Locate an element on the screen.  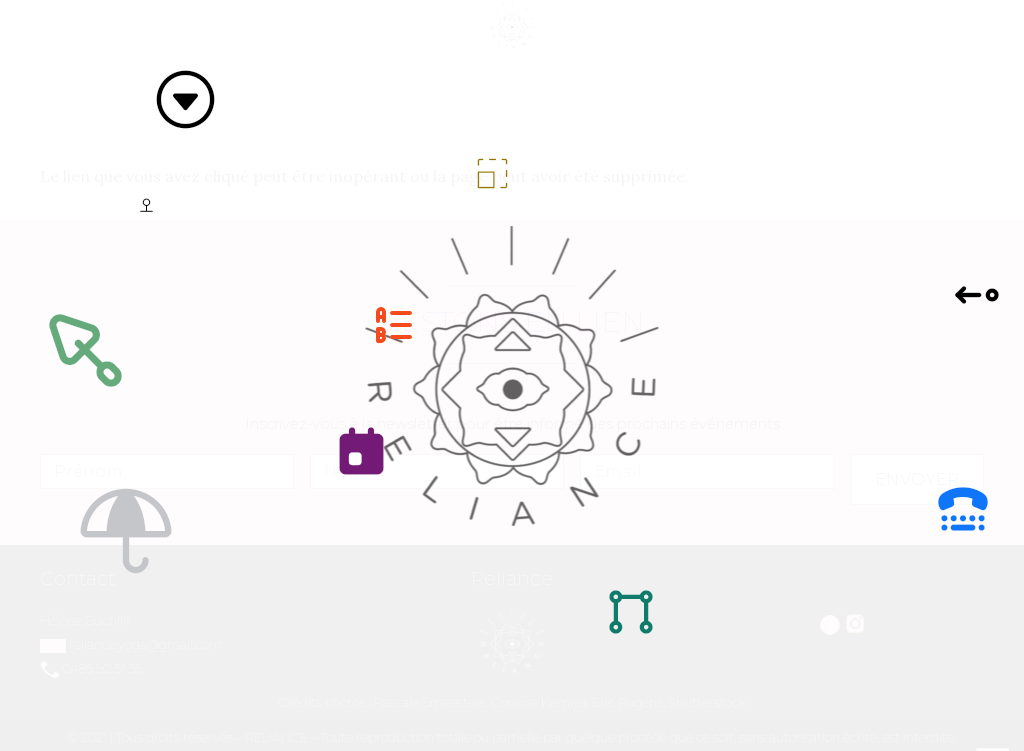
access TTY or text telephone services is located at coordinates (963, 509).